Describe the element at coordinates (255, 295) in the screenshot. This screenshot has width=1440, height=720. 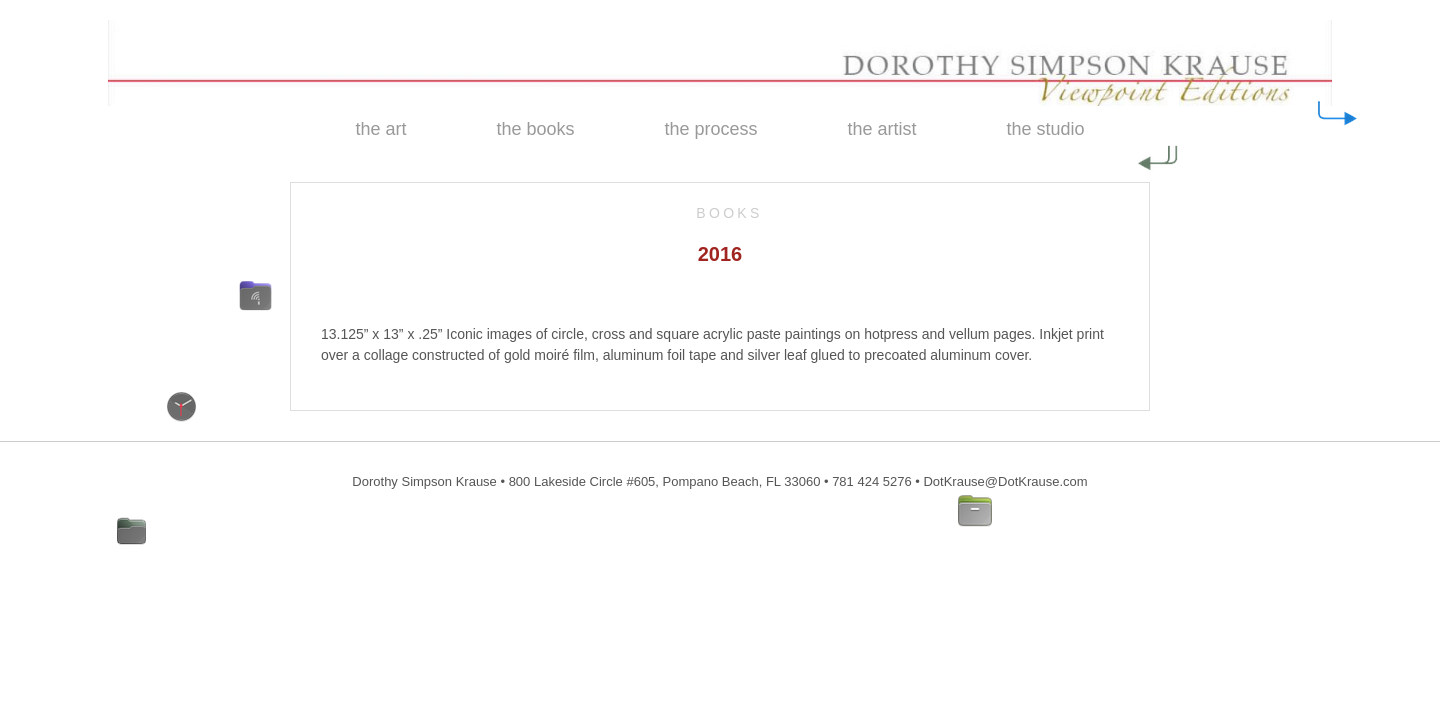
I see `open insync cloud sync folder` at that location.